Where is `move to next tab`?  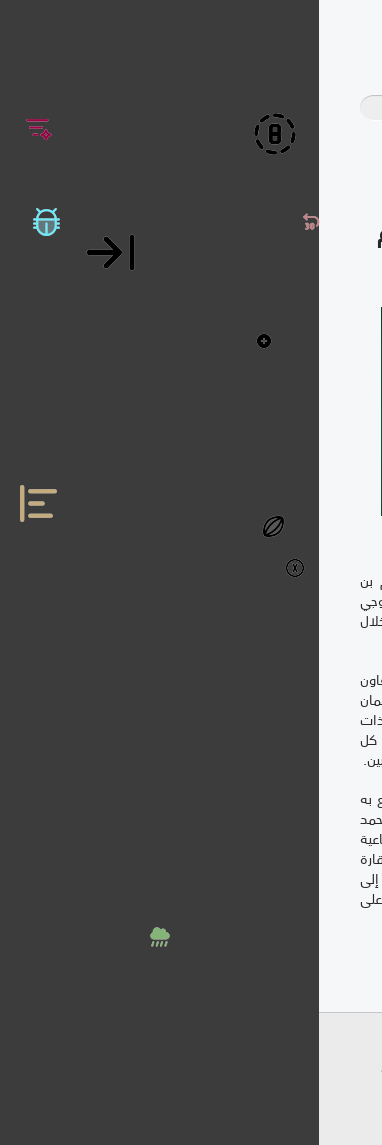 move to next tab is located at coordinates (111, 252).